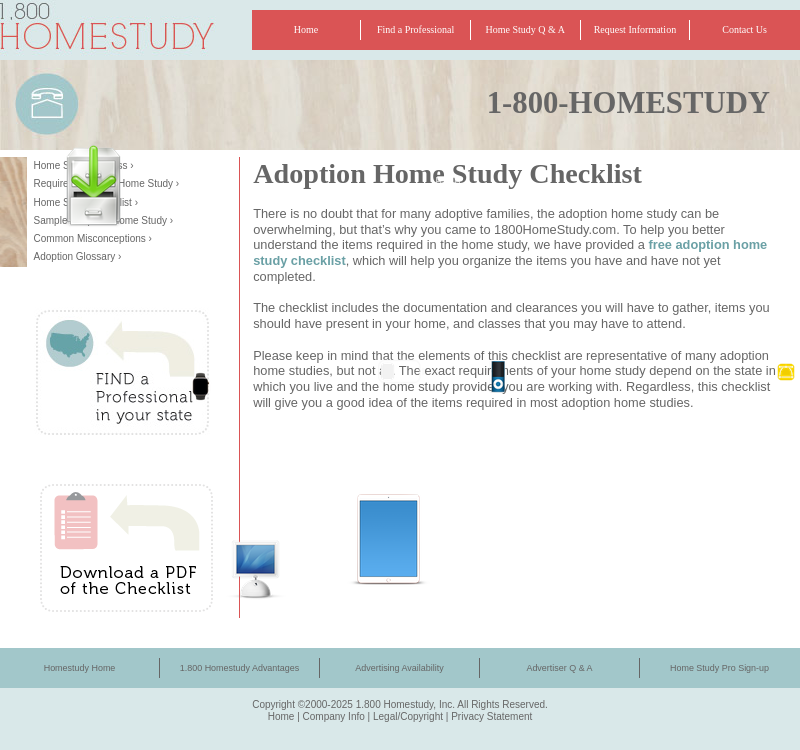  What do you see at coordinates (498, 377) in the screenshot?
I see `iPod nano device connected` at bounding box center [498, 377].